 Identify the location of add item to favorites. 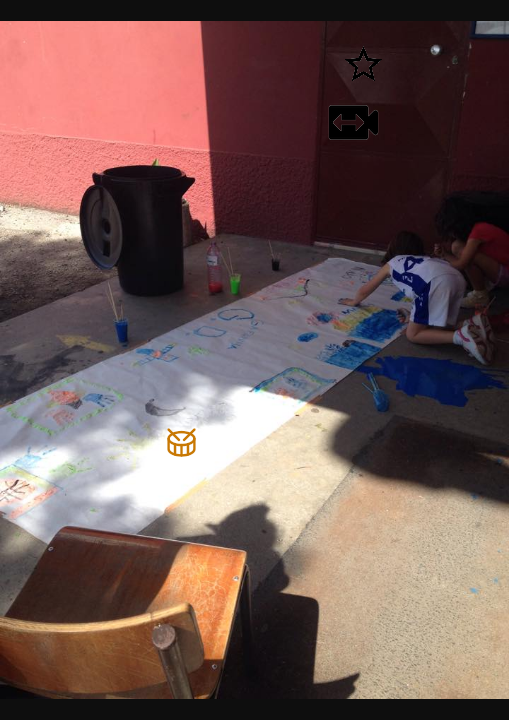
(363, 64).